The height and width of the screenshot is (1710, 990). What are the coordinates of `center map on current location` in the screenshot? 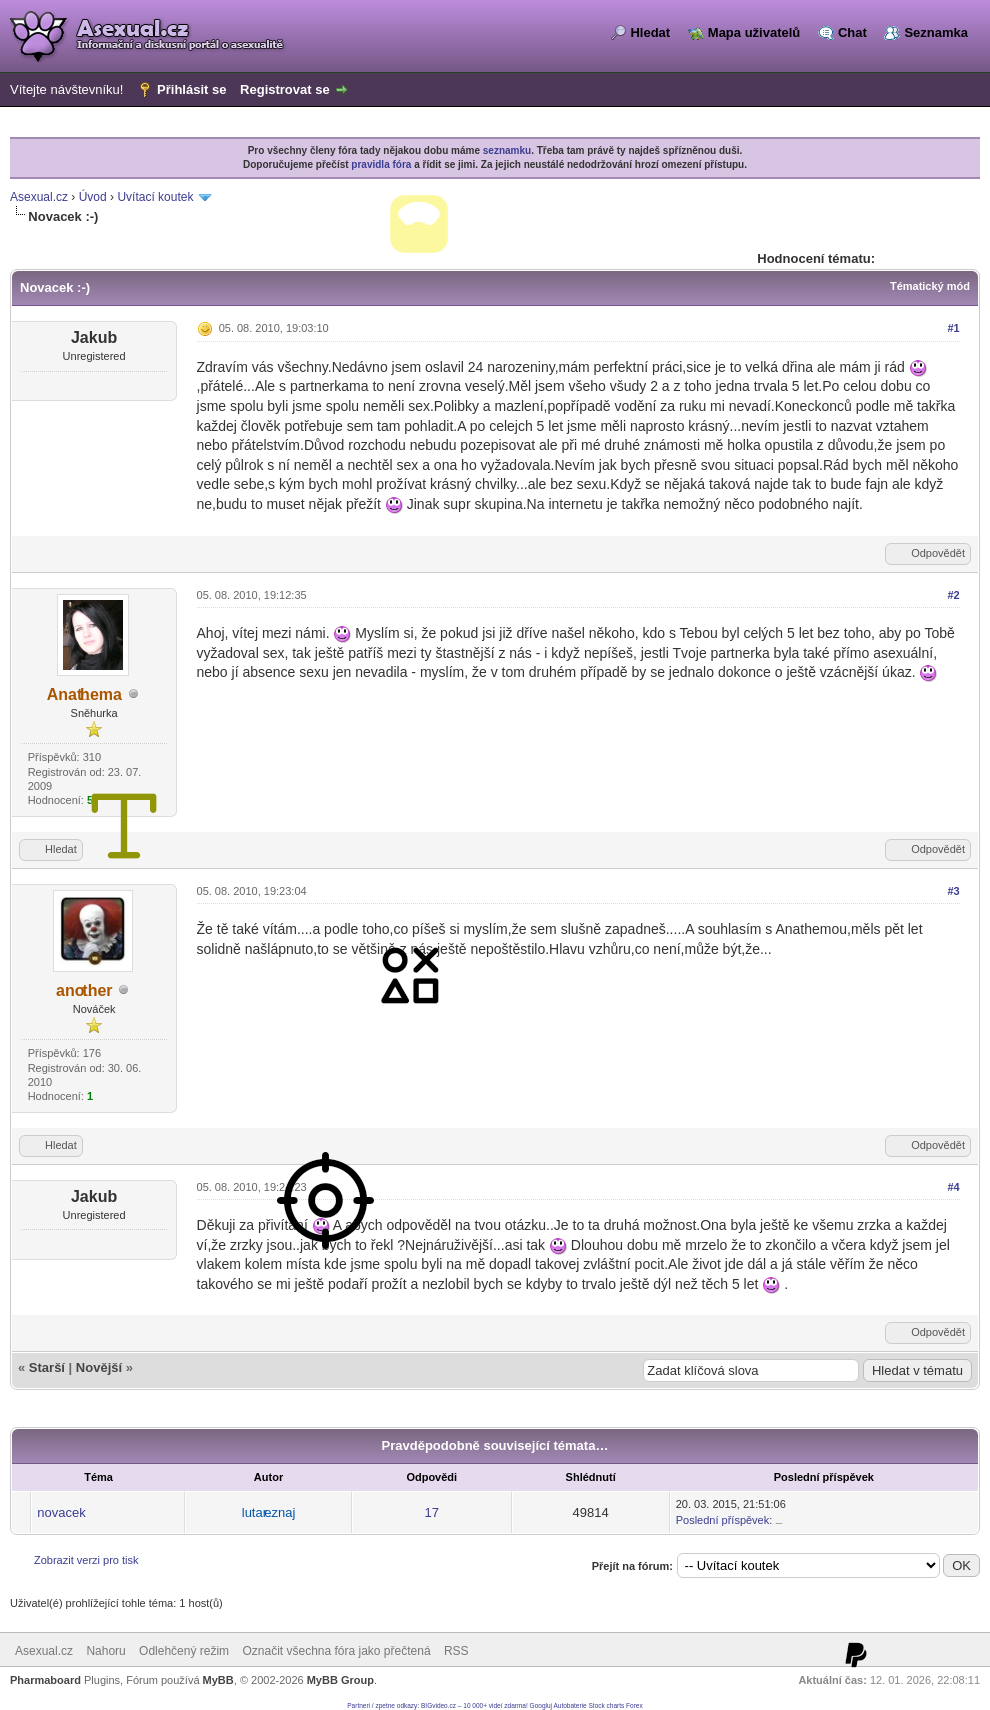 It's located at (325, 1200).